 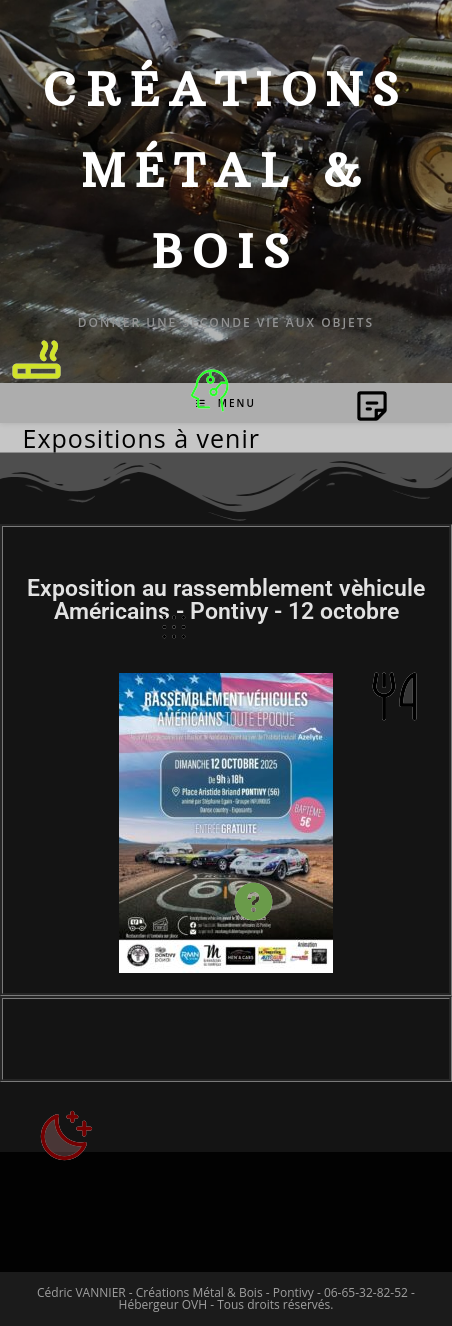 What do you see at coordinates (253, 901) in the screenshot?
I see `access help or support information` at bounding box center [253, 901].